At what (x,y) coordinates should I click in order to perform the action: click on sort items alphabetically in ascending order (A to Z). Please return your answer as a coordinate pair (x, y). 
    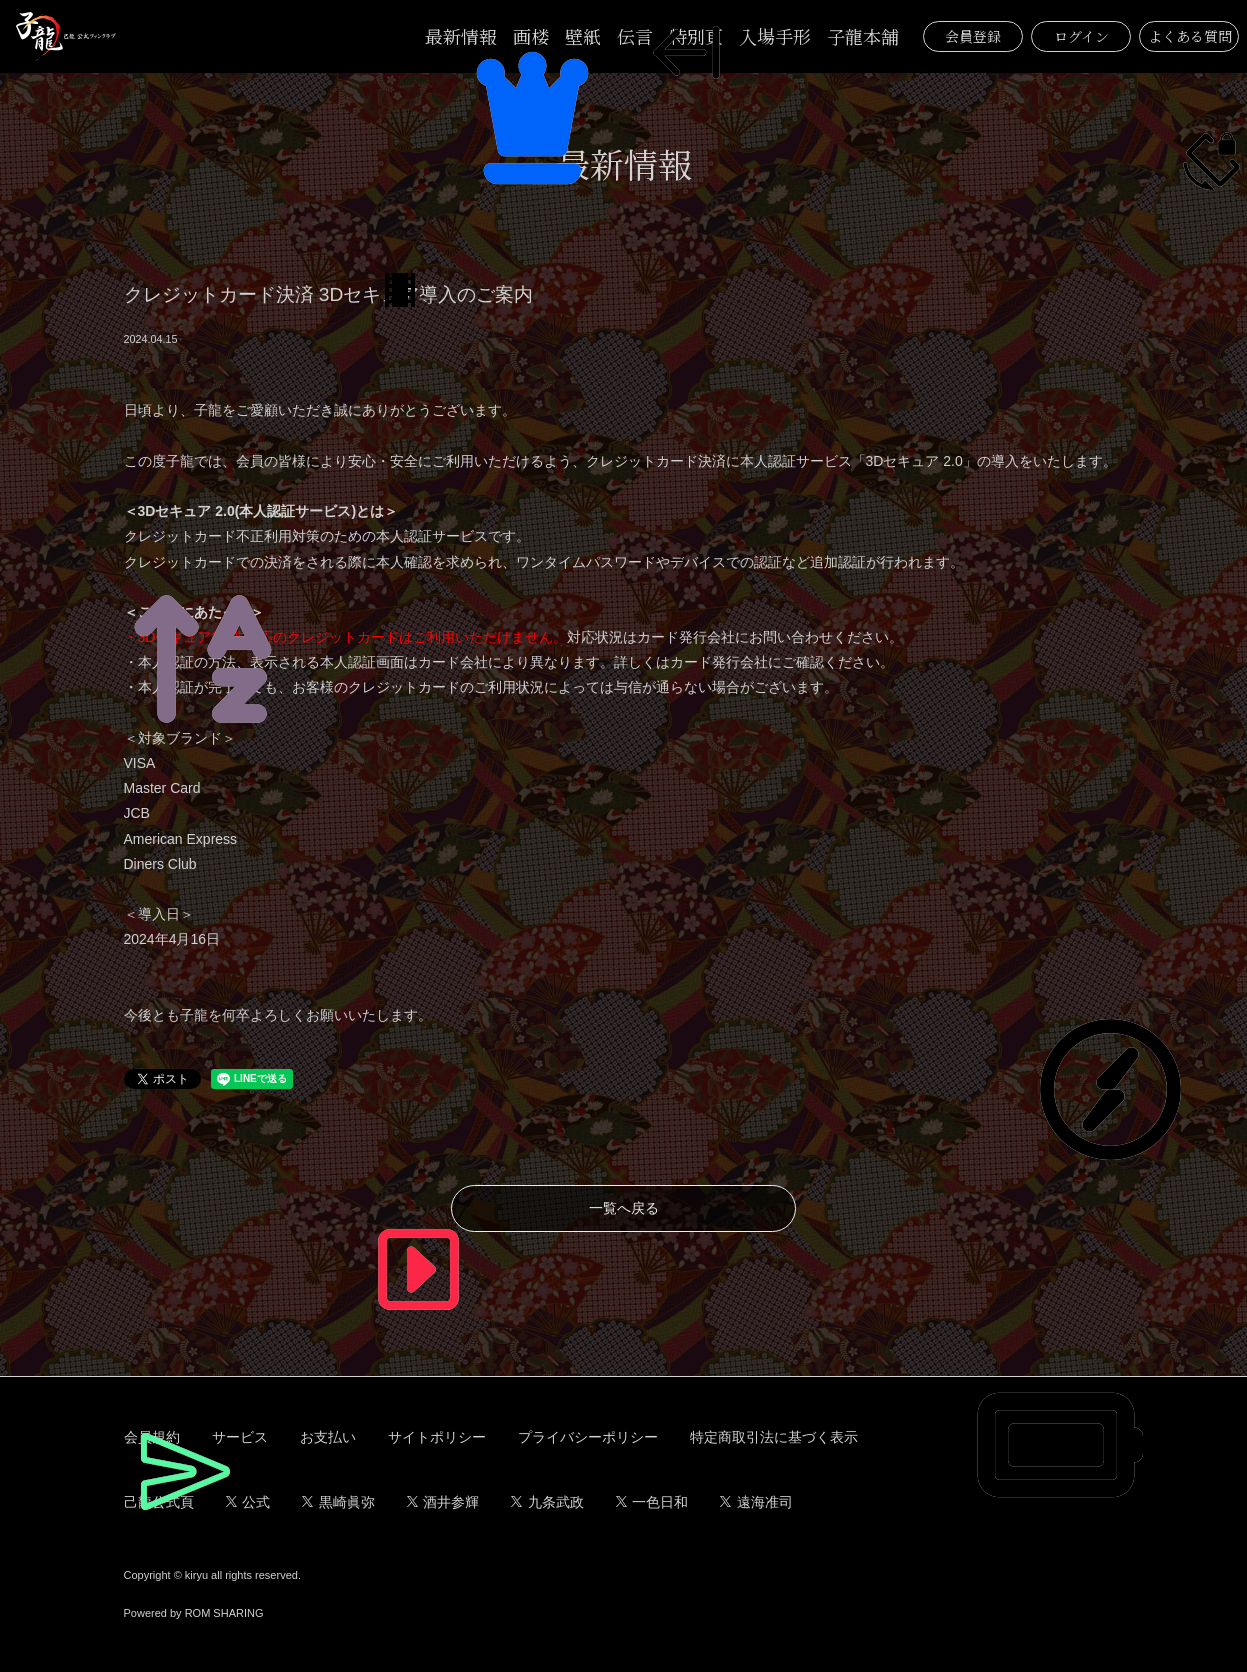
    Looking at the image, I should click on (203, 659).